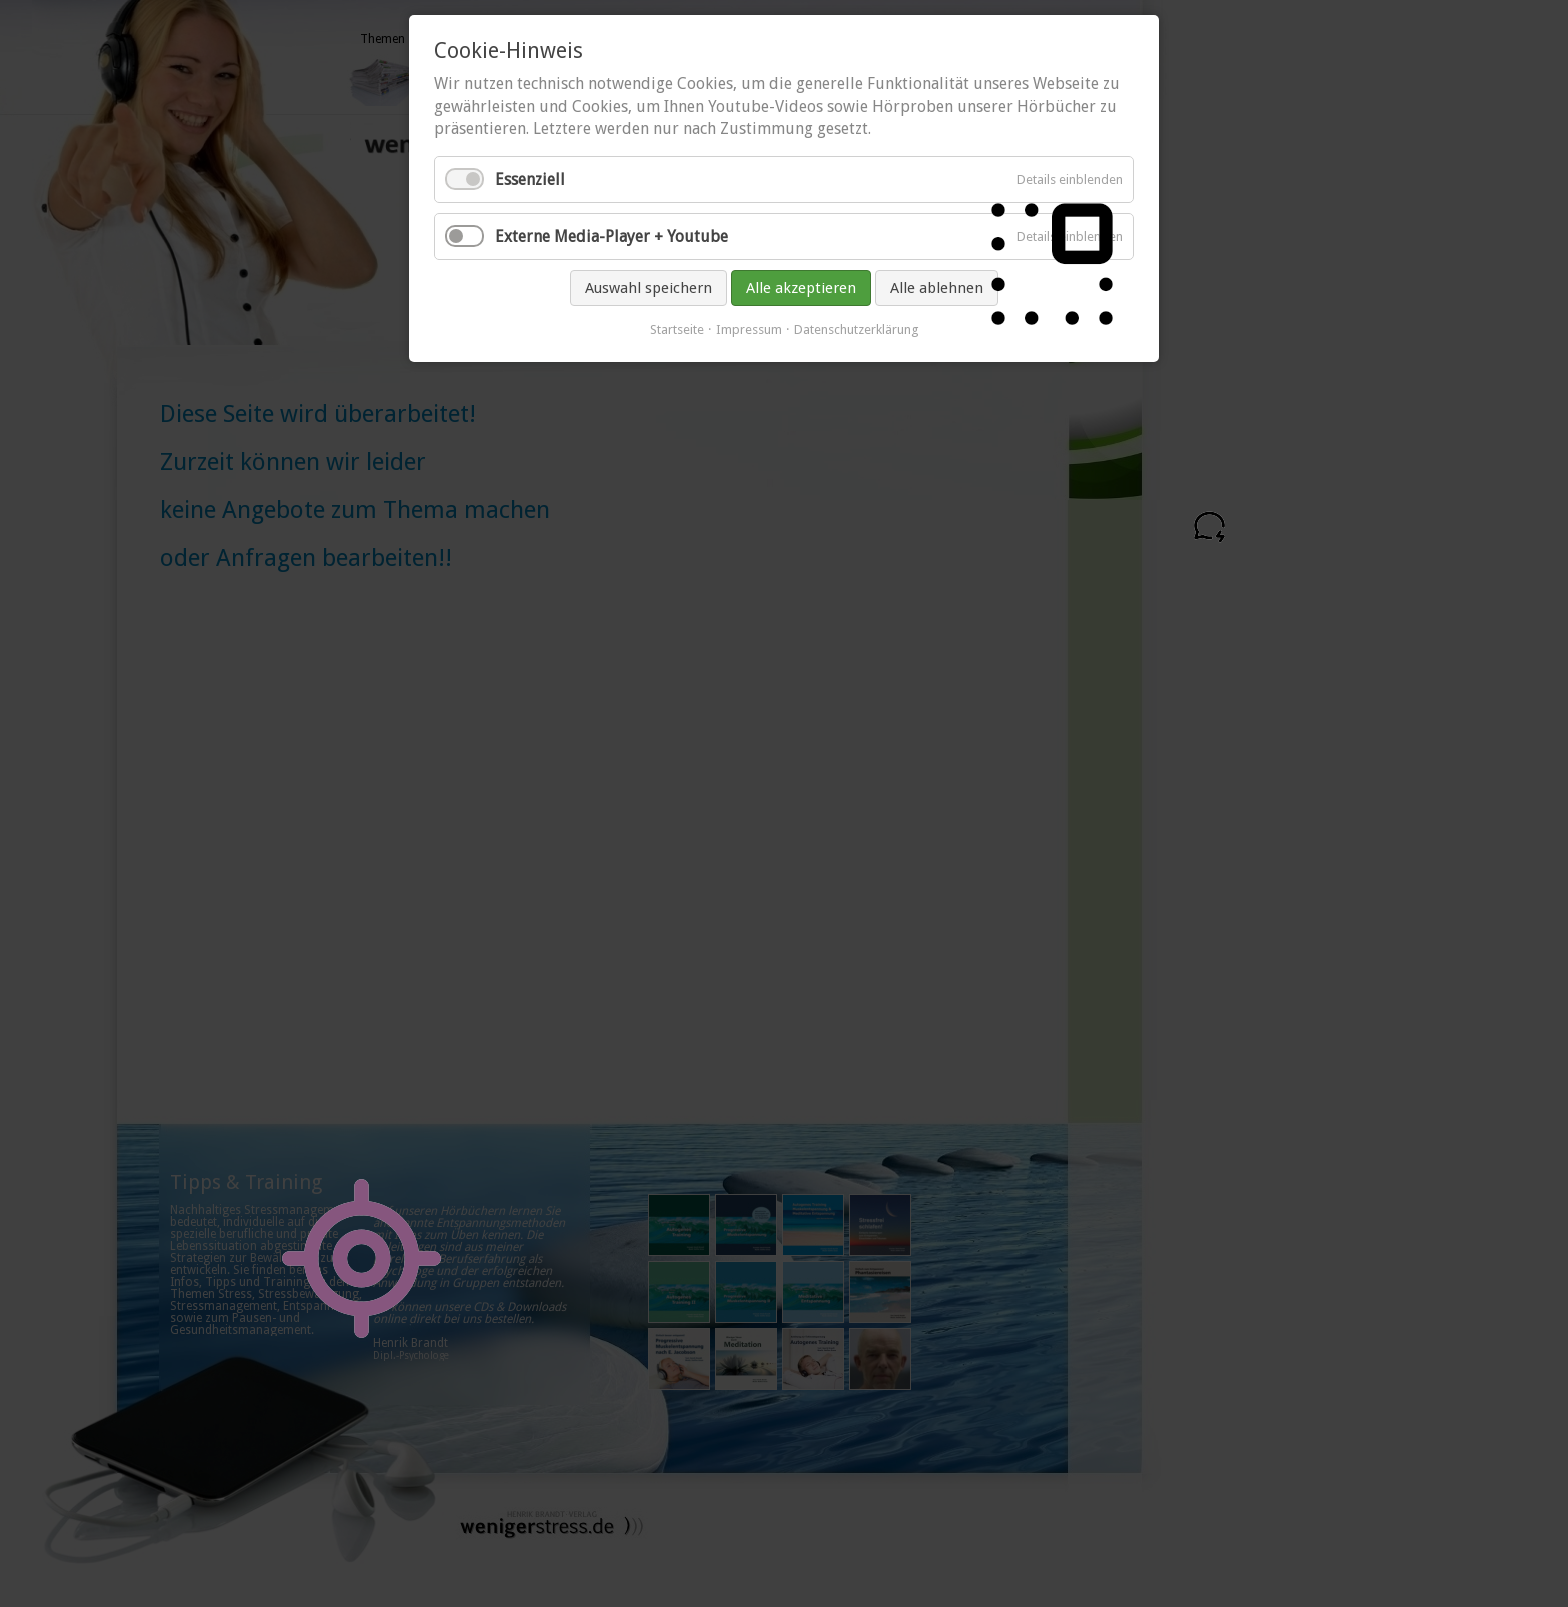 The image size is (1568, 1607). What do you see at coordinates (1052, 264) in the screenshot?
I see `align element to top-right corner` at bounding box center [1052, 264].